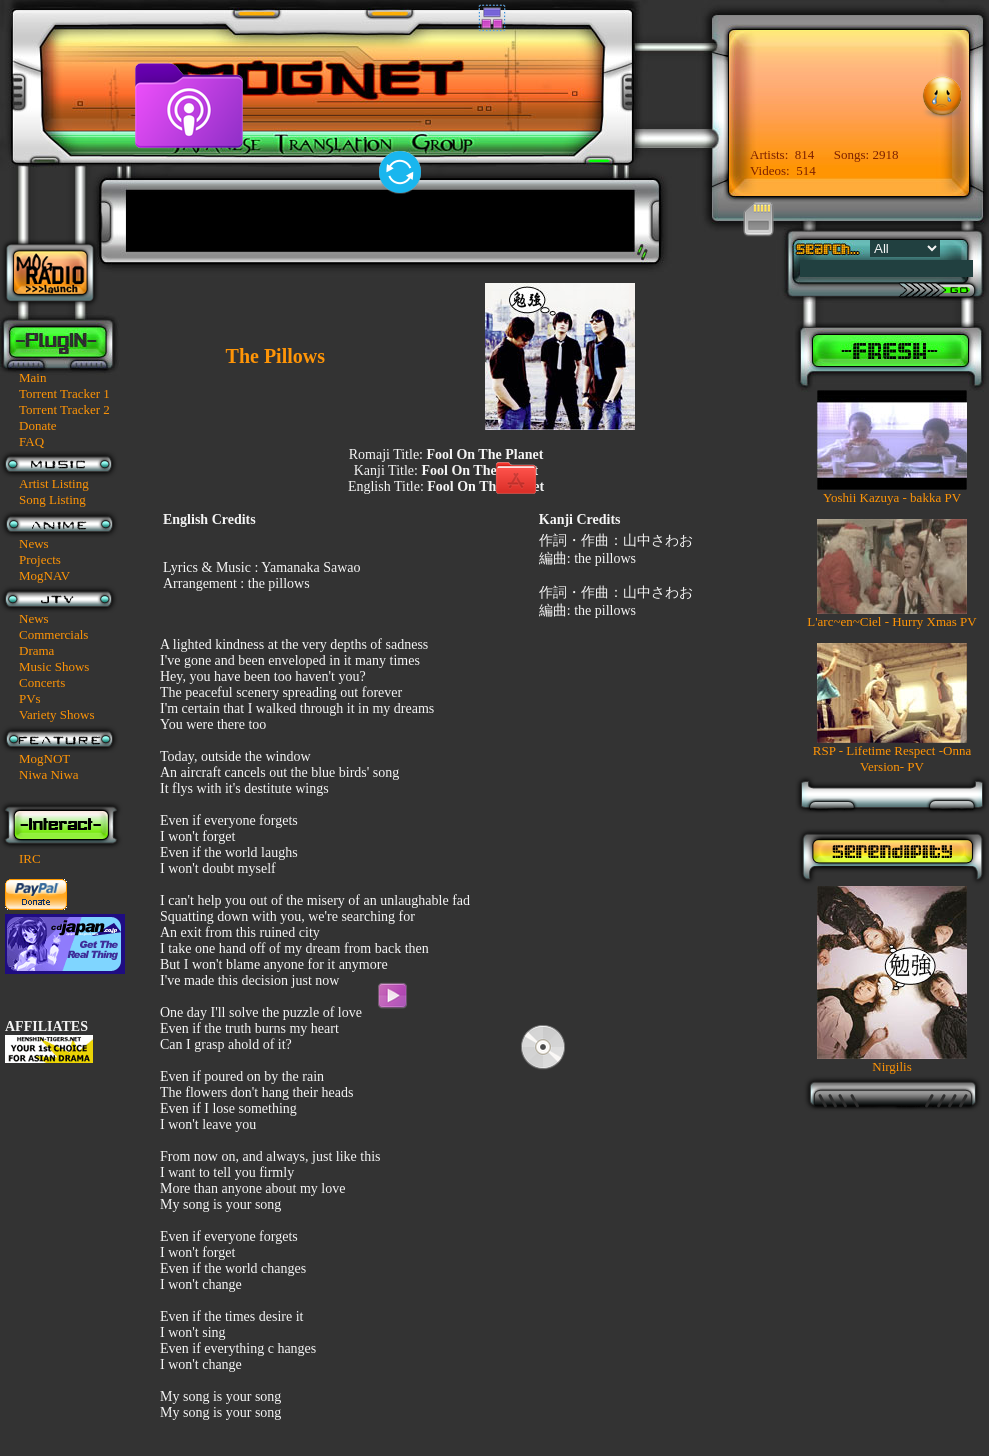 The image size is (989, 1456). What do you see at coordinates (492, 18) in the screenshot?
I see `select all items in the current view` at bounding box center [492, 18].